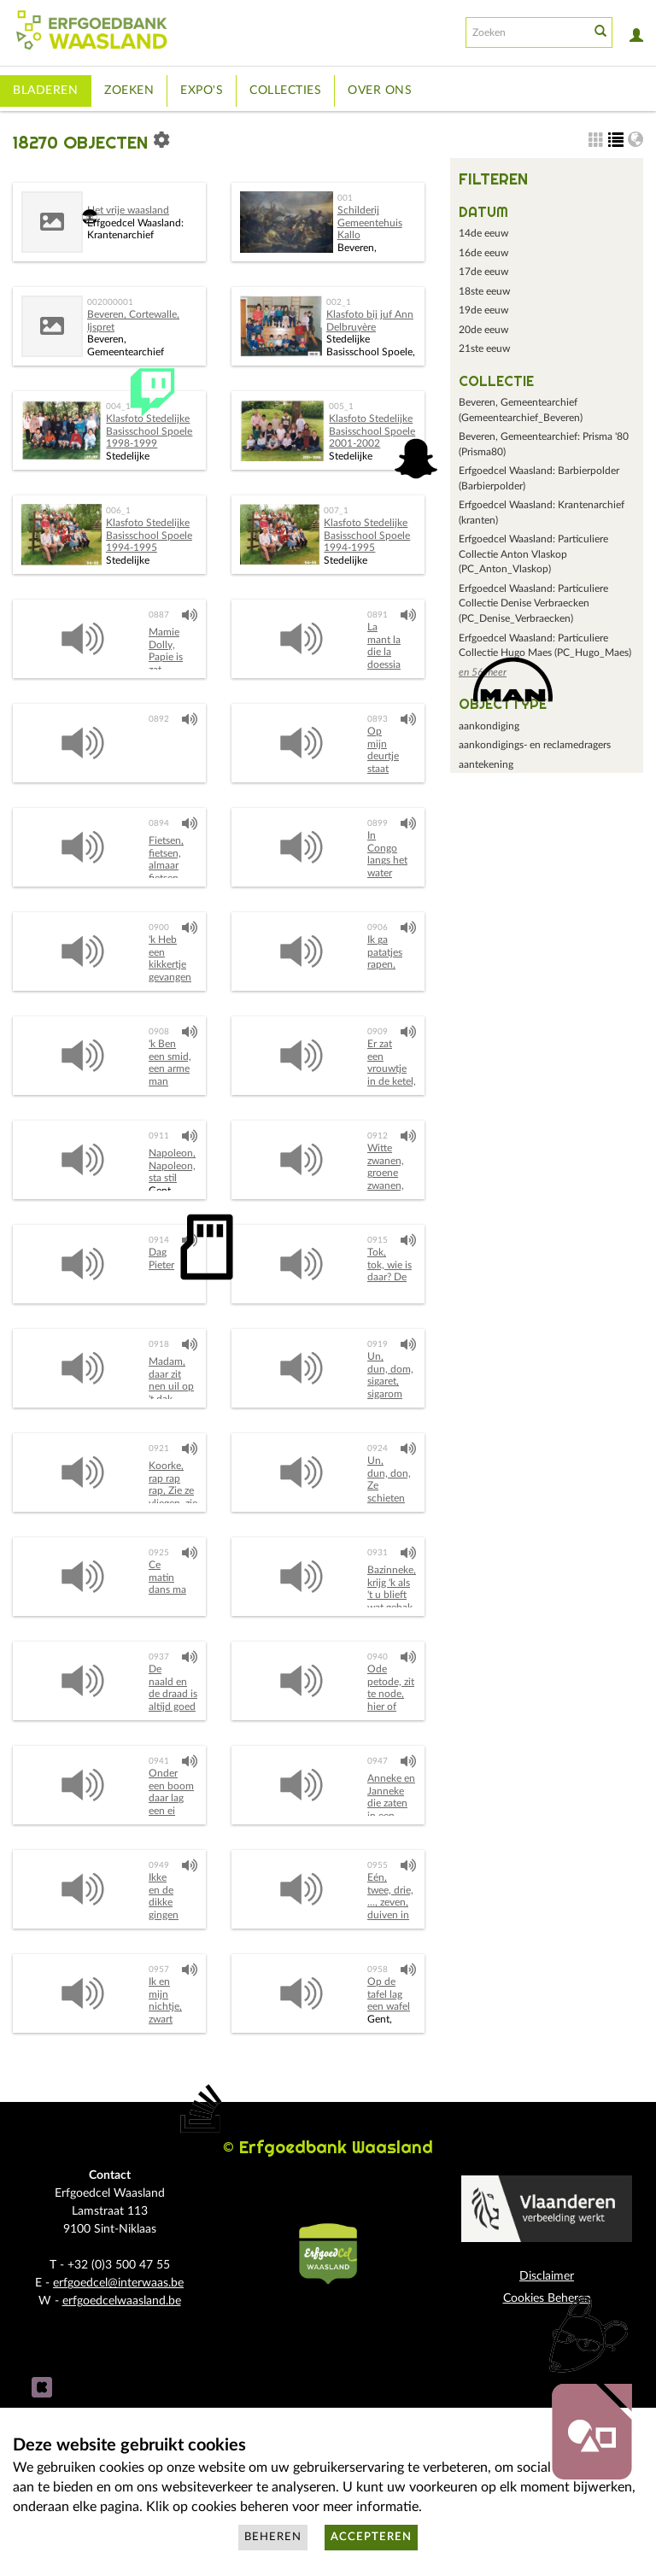  I want to click on MAN truck and bus company logo, so click(512, 679).